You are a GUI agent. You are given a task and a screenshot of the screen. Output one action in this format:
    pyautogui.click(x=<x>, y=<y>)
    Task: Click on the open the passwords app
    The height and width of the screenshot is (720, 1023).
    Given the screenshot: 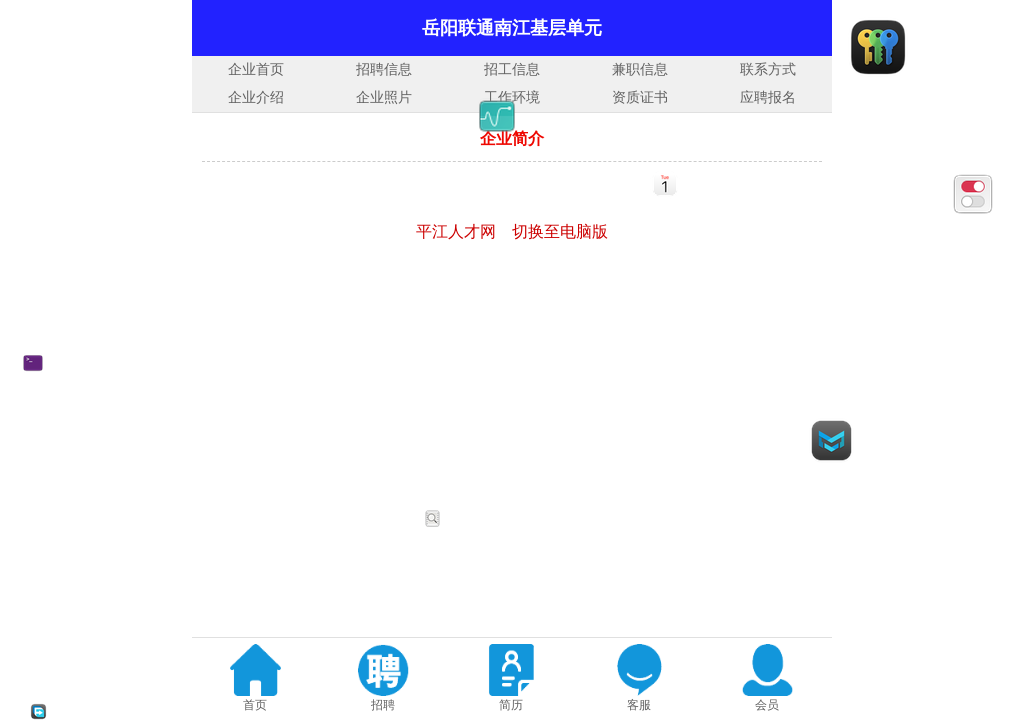 What is the action you would take?
    pyautogui.click(x=878, y=47)
    